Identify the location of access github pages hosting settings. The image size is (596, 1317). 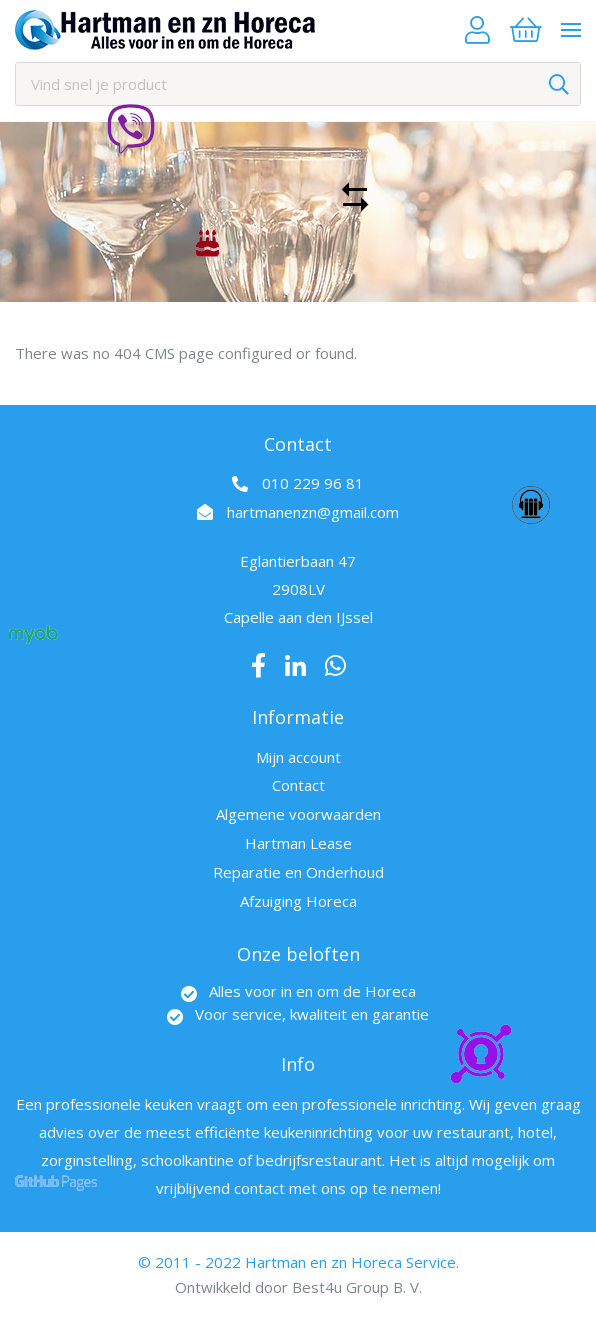
(56, 1183).